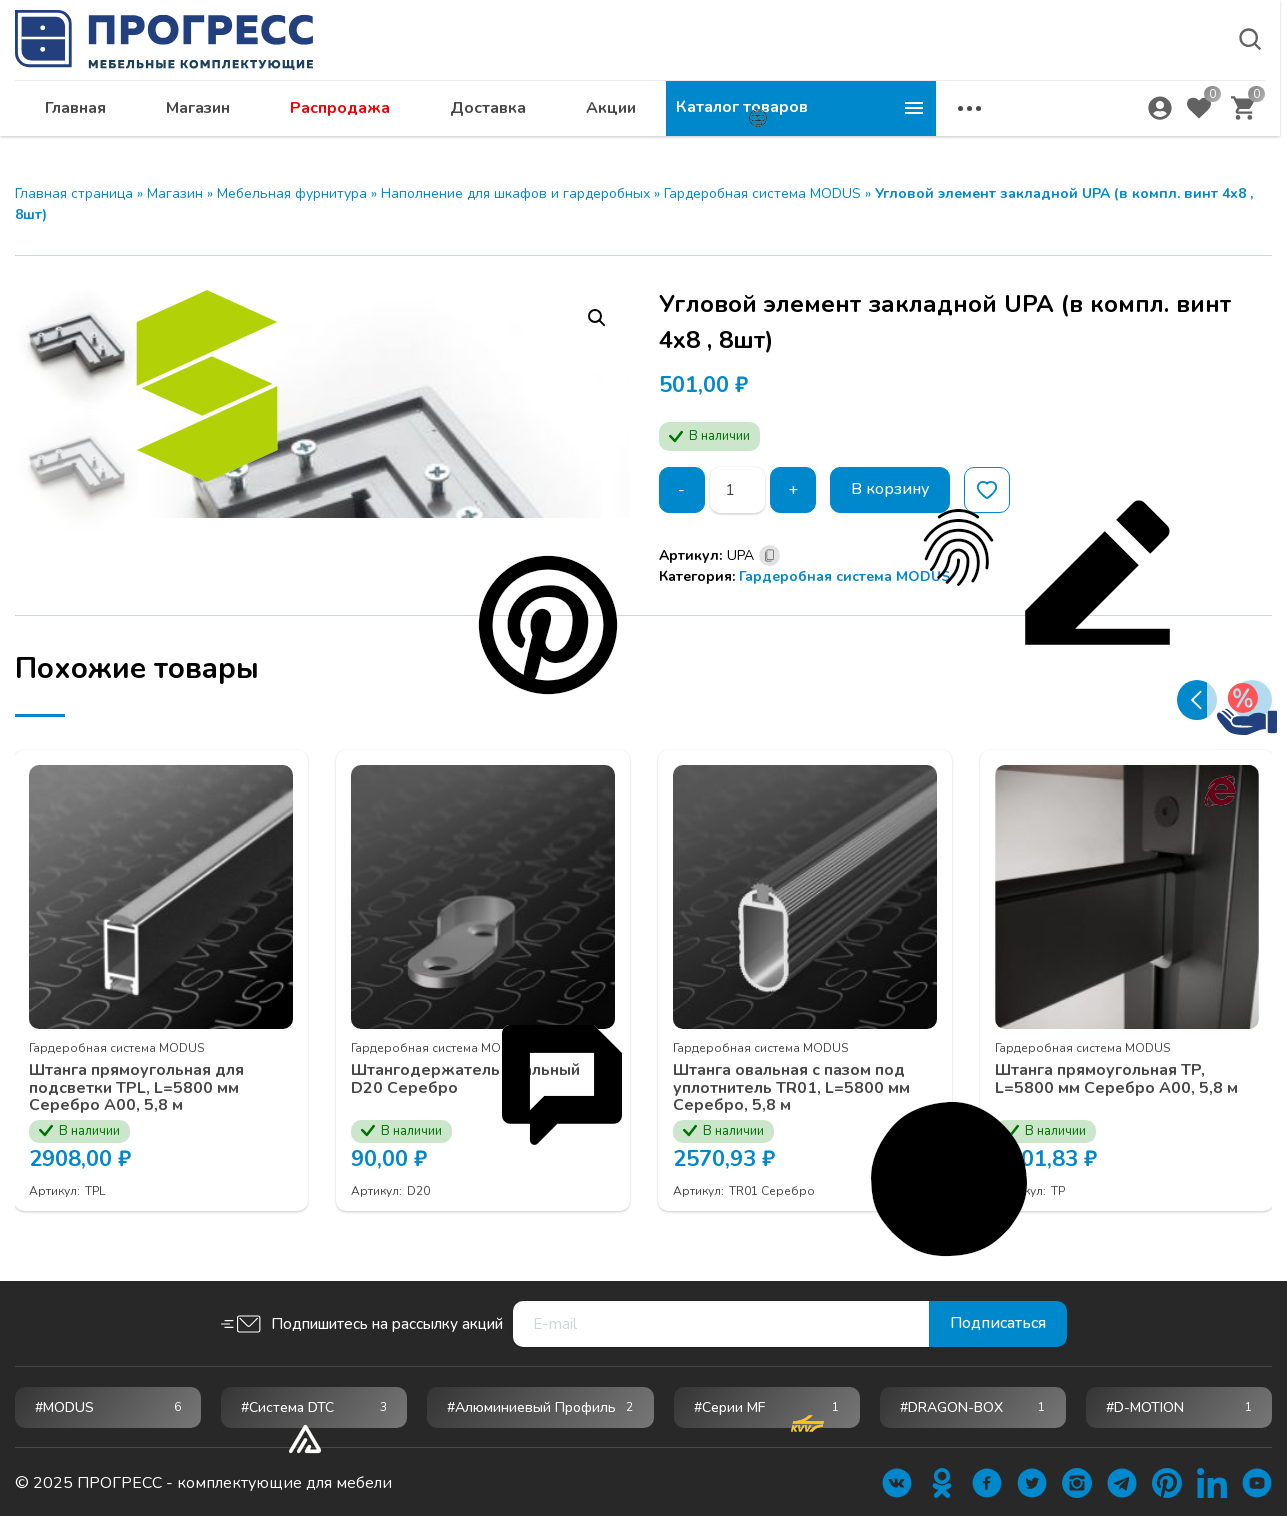  I want to click on open internet explorer browser, so click(1220, 791).